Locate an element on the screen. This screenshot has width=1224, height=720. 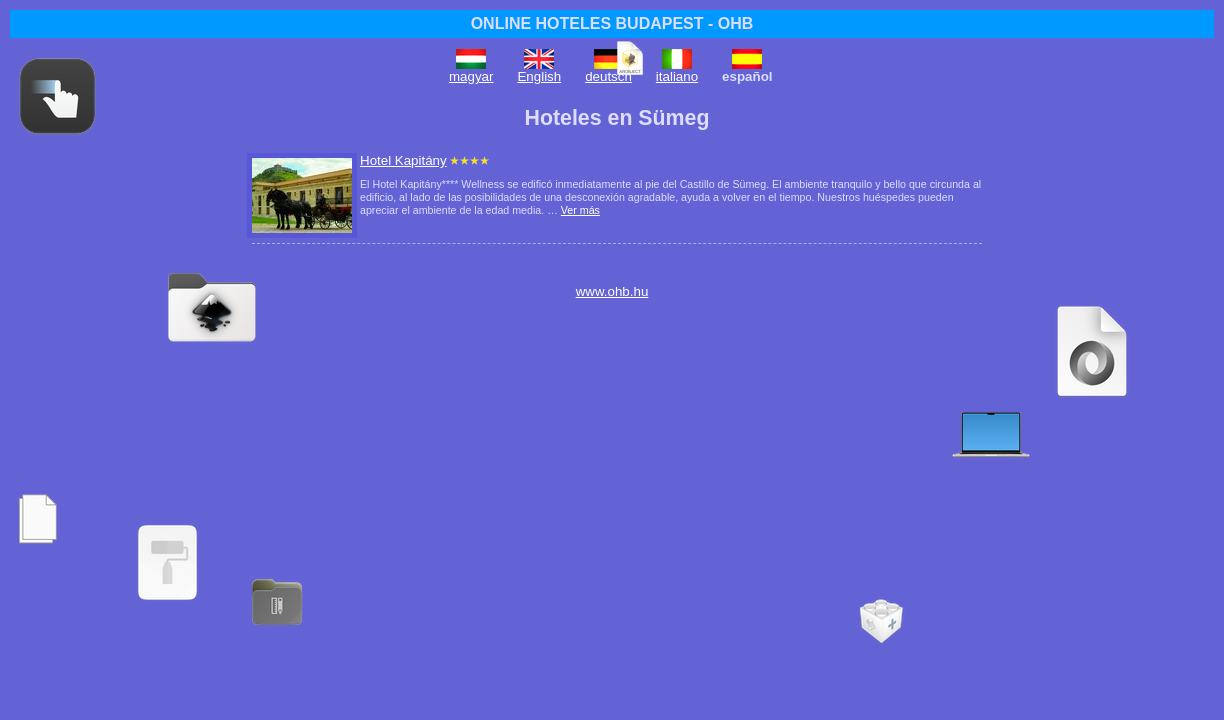
a JSON file type indicator is located at coordinates (1092, 353).